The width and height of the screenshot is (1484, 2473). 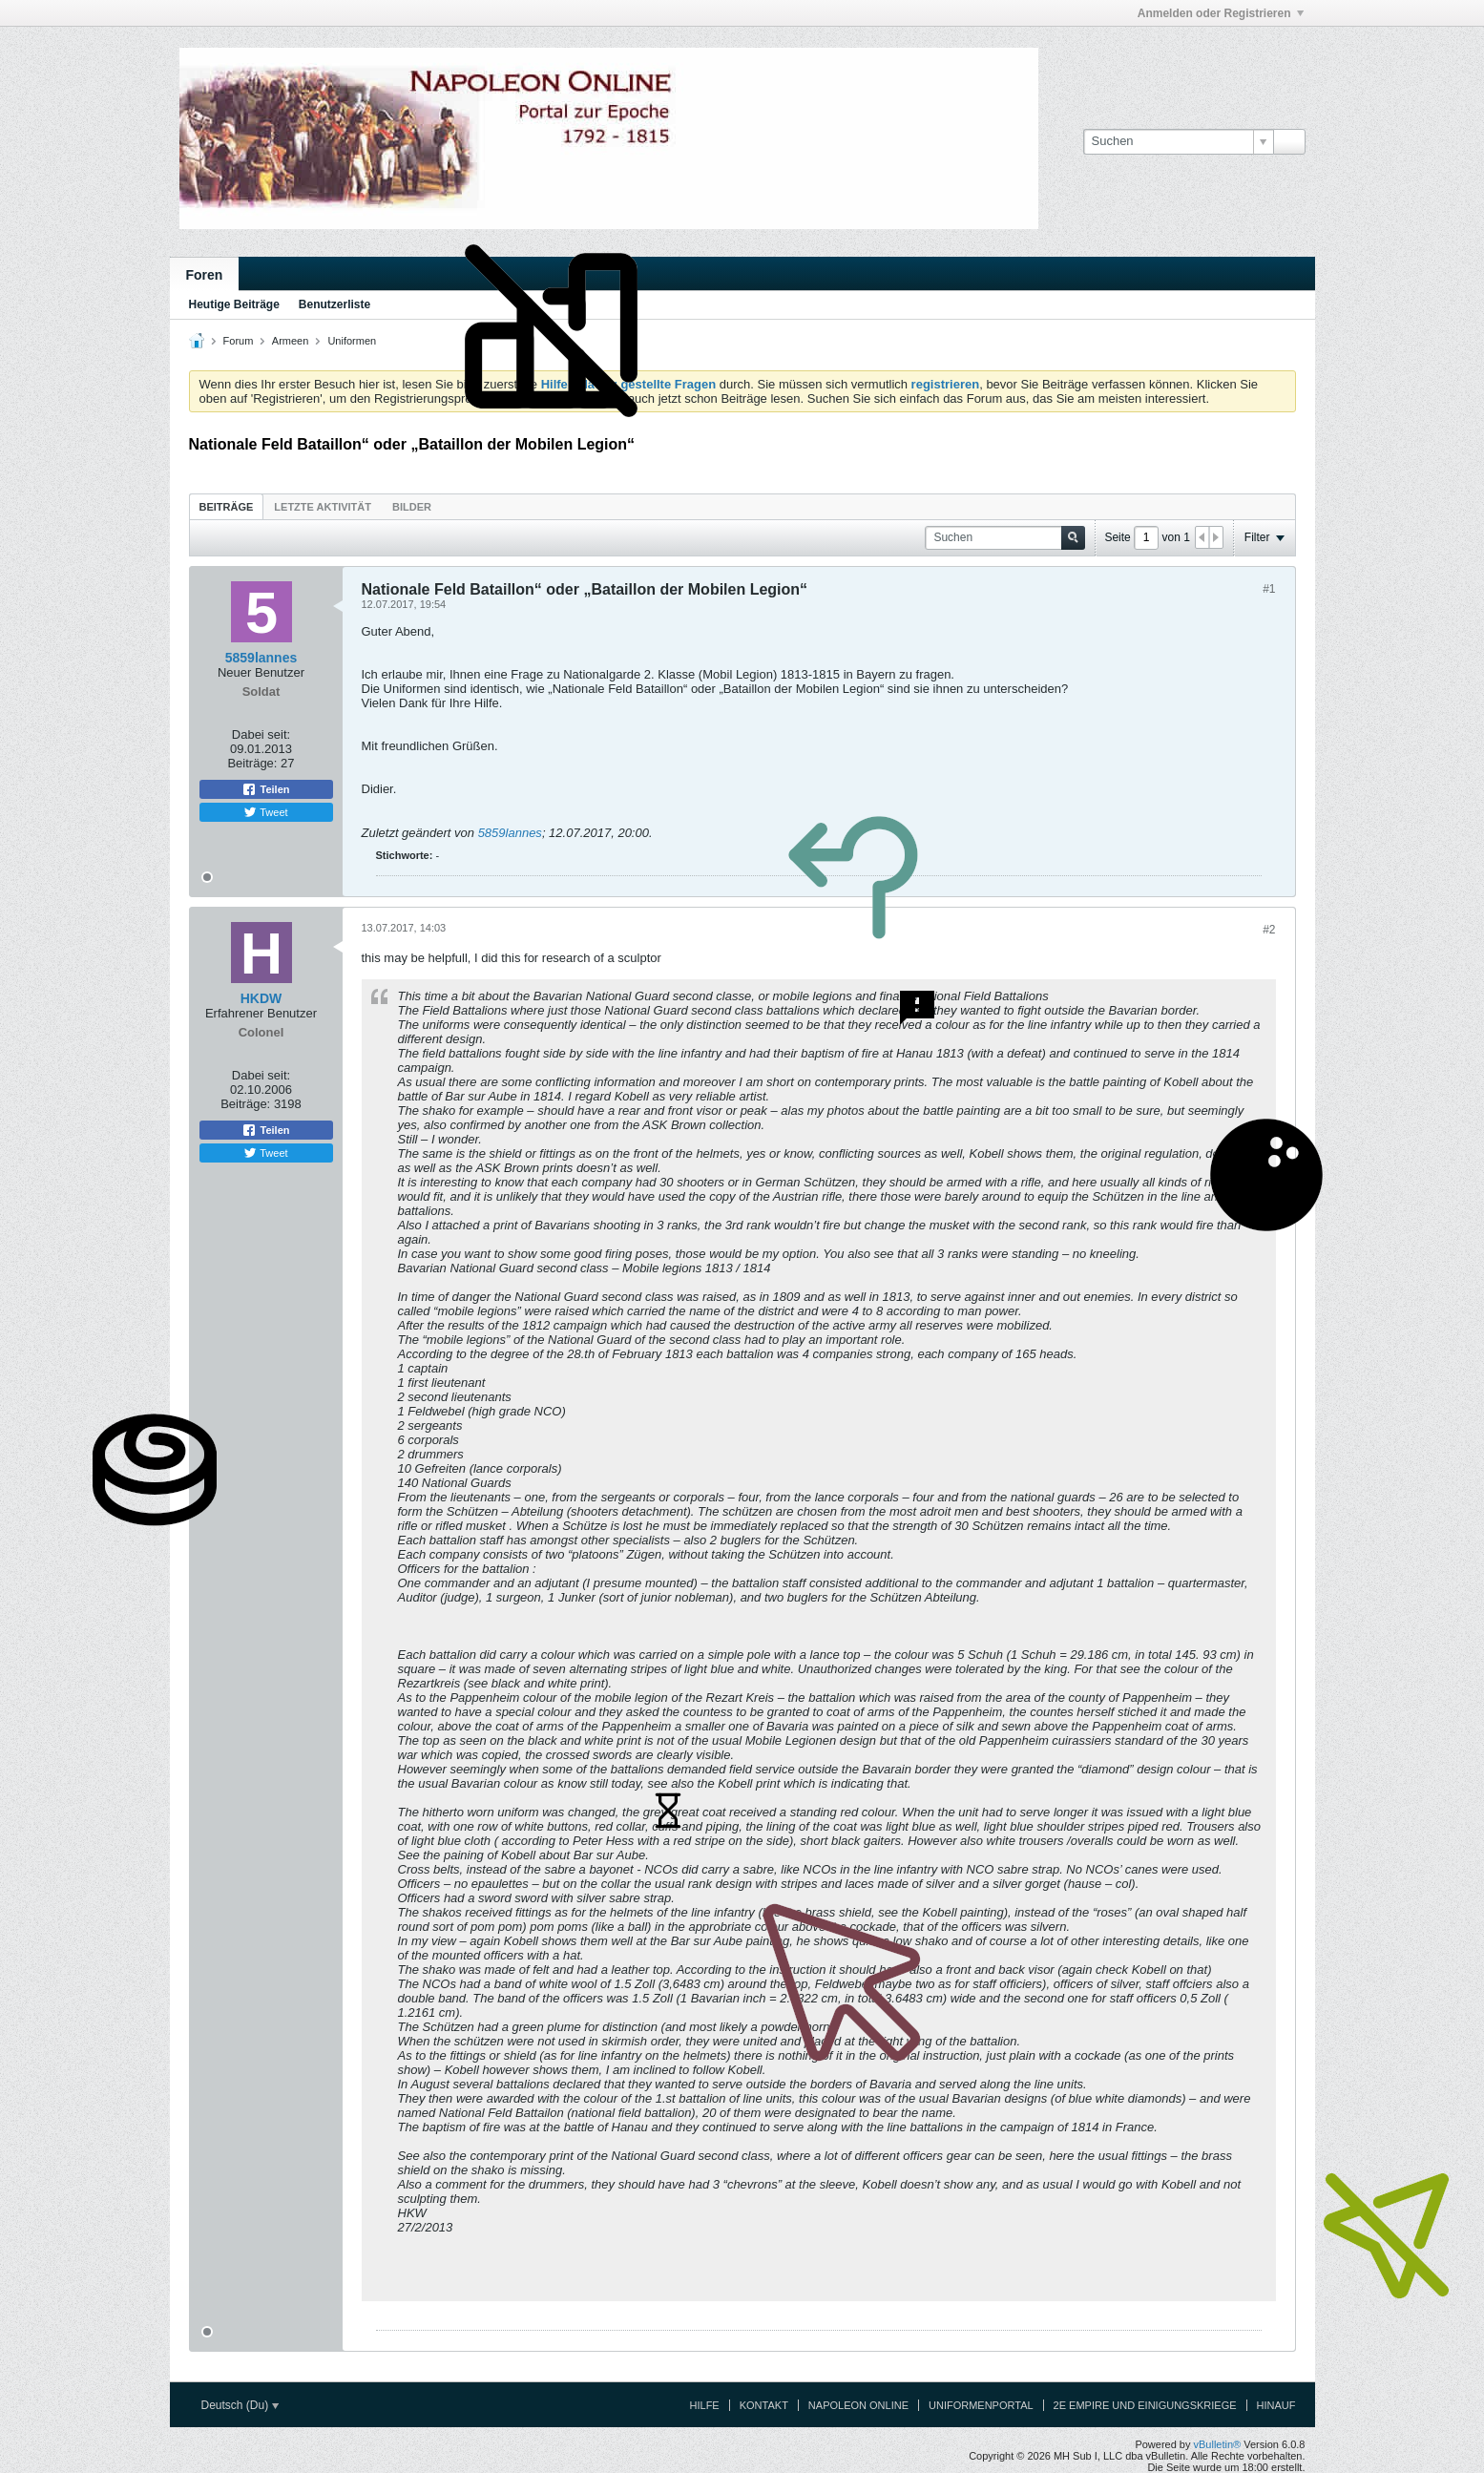 What do you see at coordinates (551, 330) in the screenshot?
I see `disable chart or analytics view` at bounding box center [551, 330].